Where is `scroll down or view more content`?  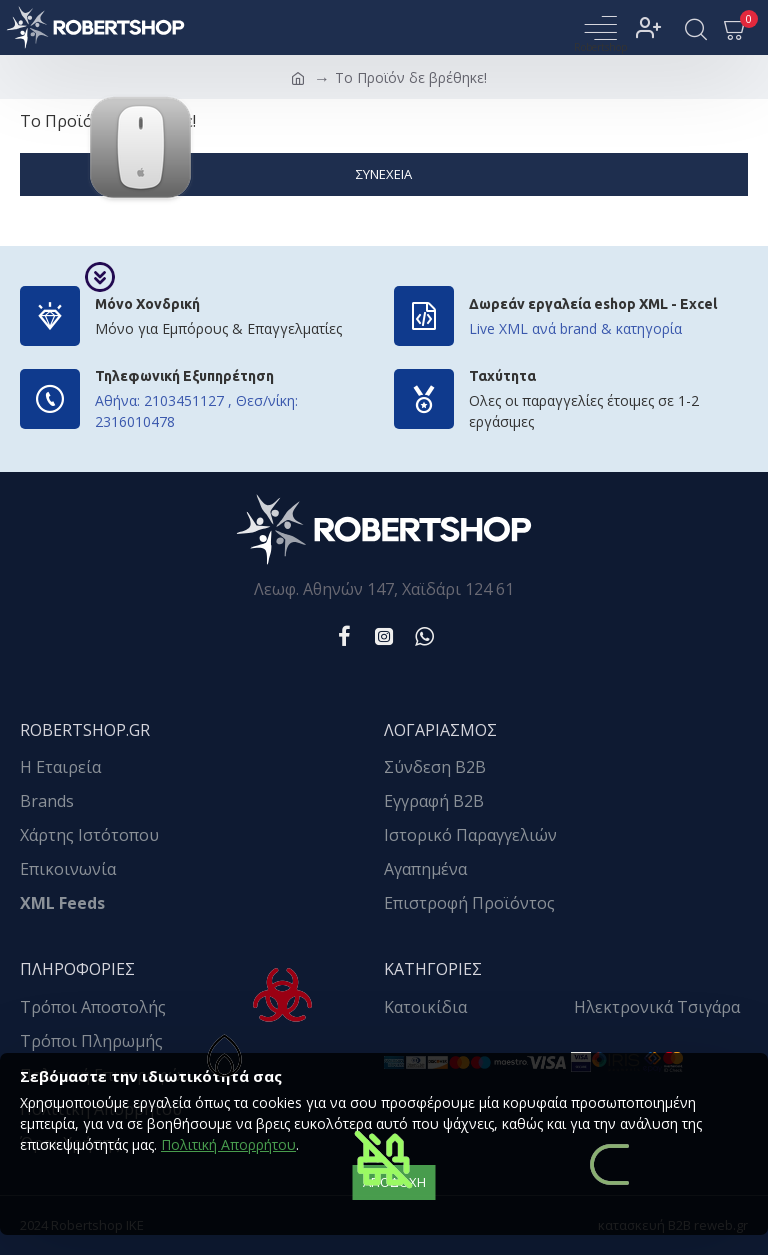
scroll down or view more content is located at coordinates (100, 277).